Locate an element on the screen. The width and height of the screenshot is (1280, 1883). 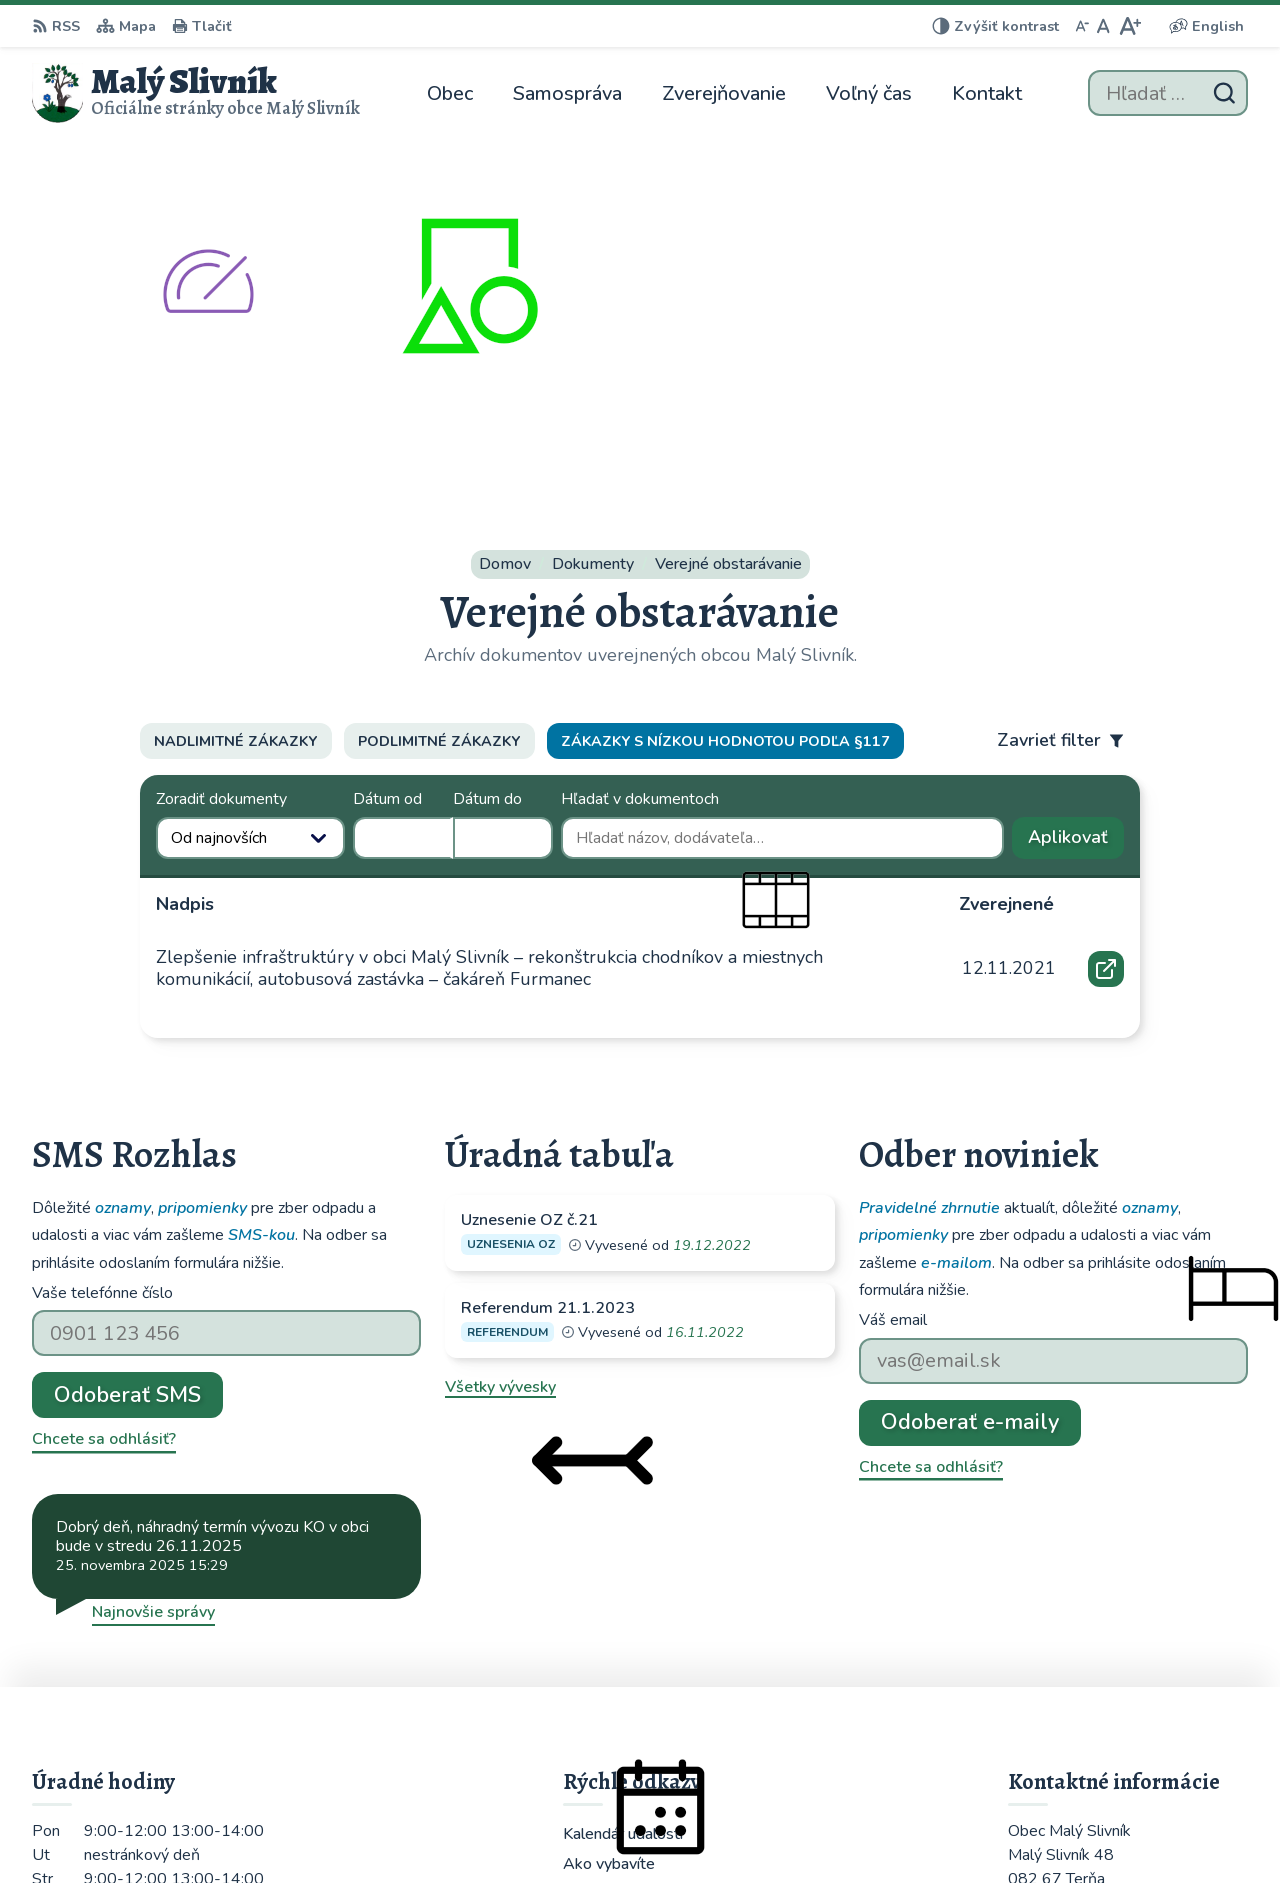
view video or film content is located at coordinates (776, 900).